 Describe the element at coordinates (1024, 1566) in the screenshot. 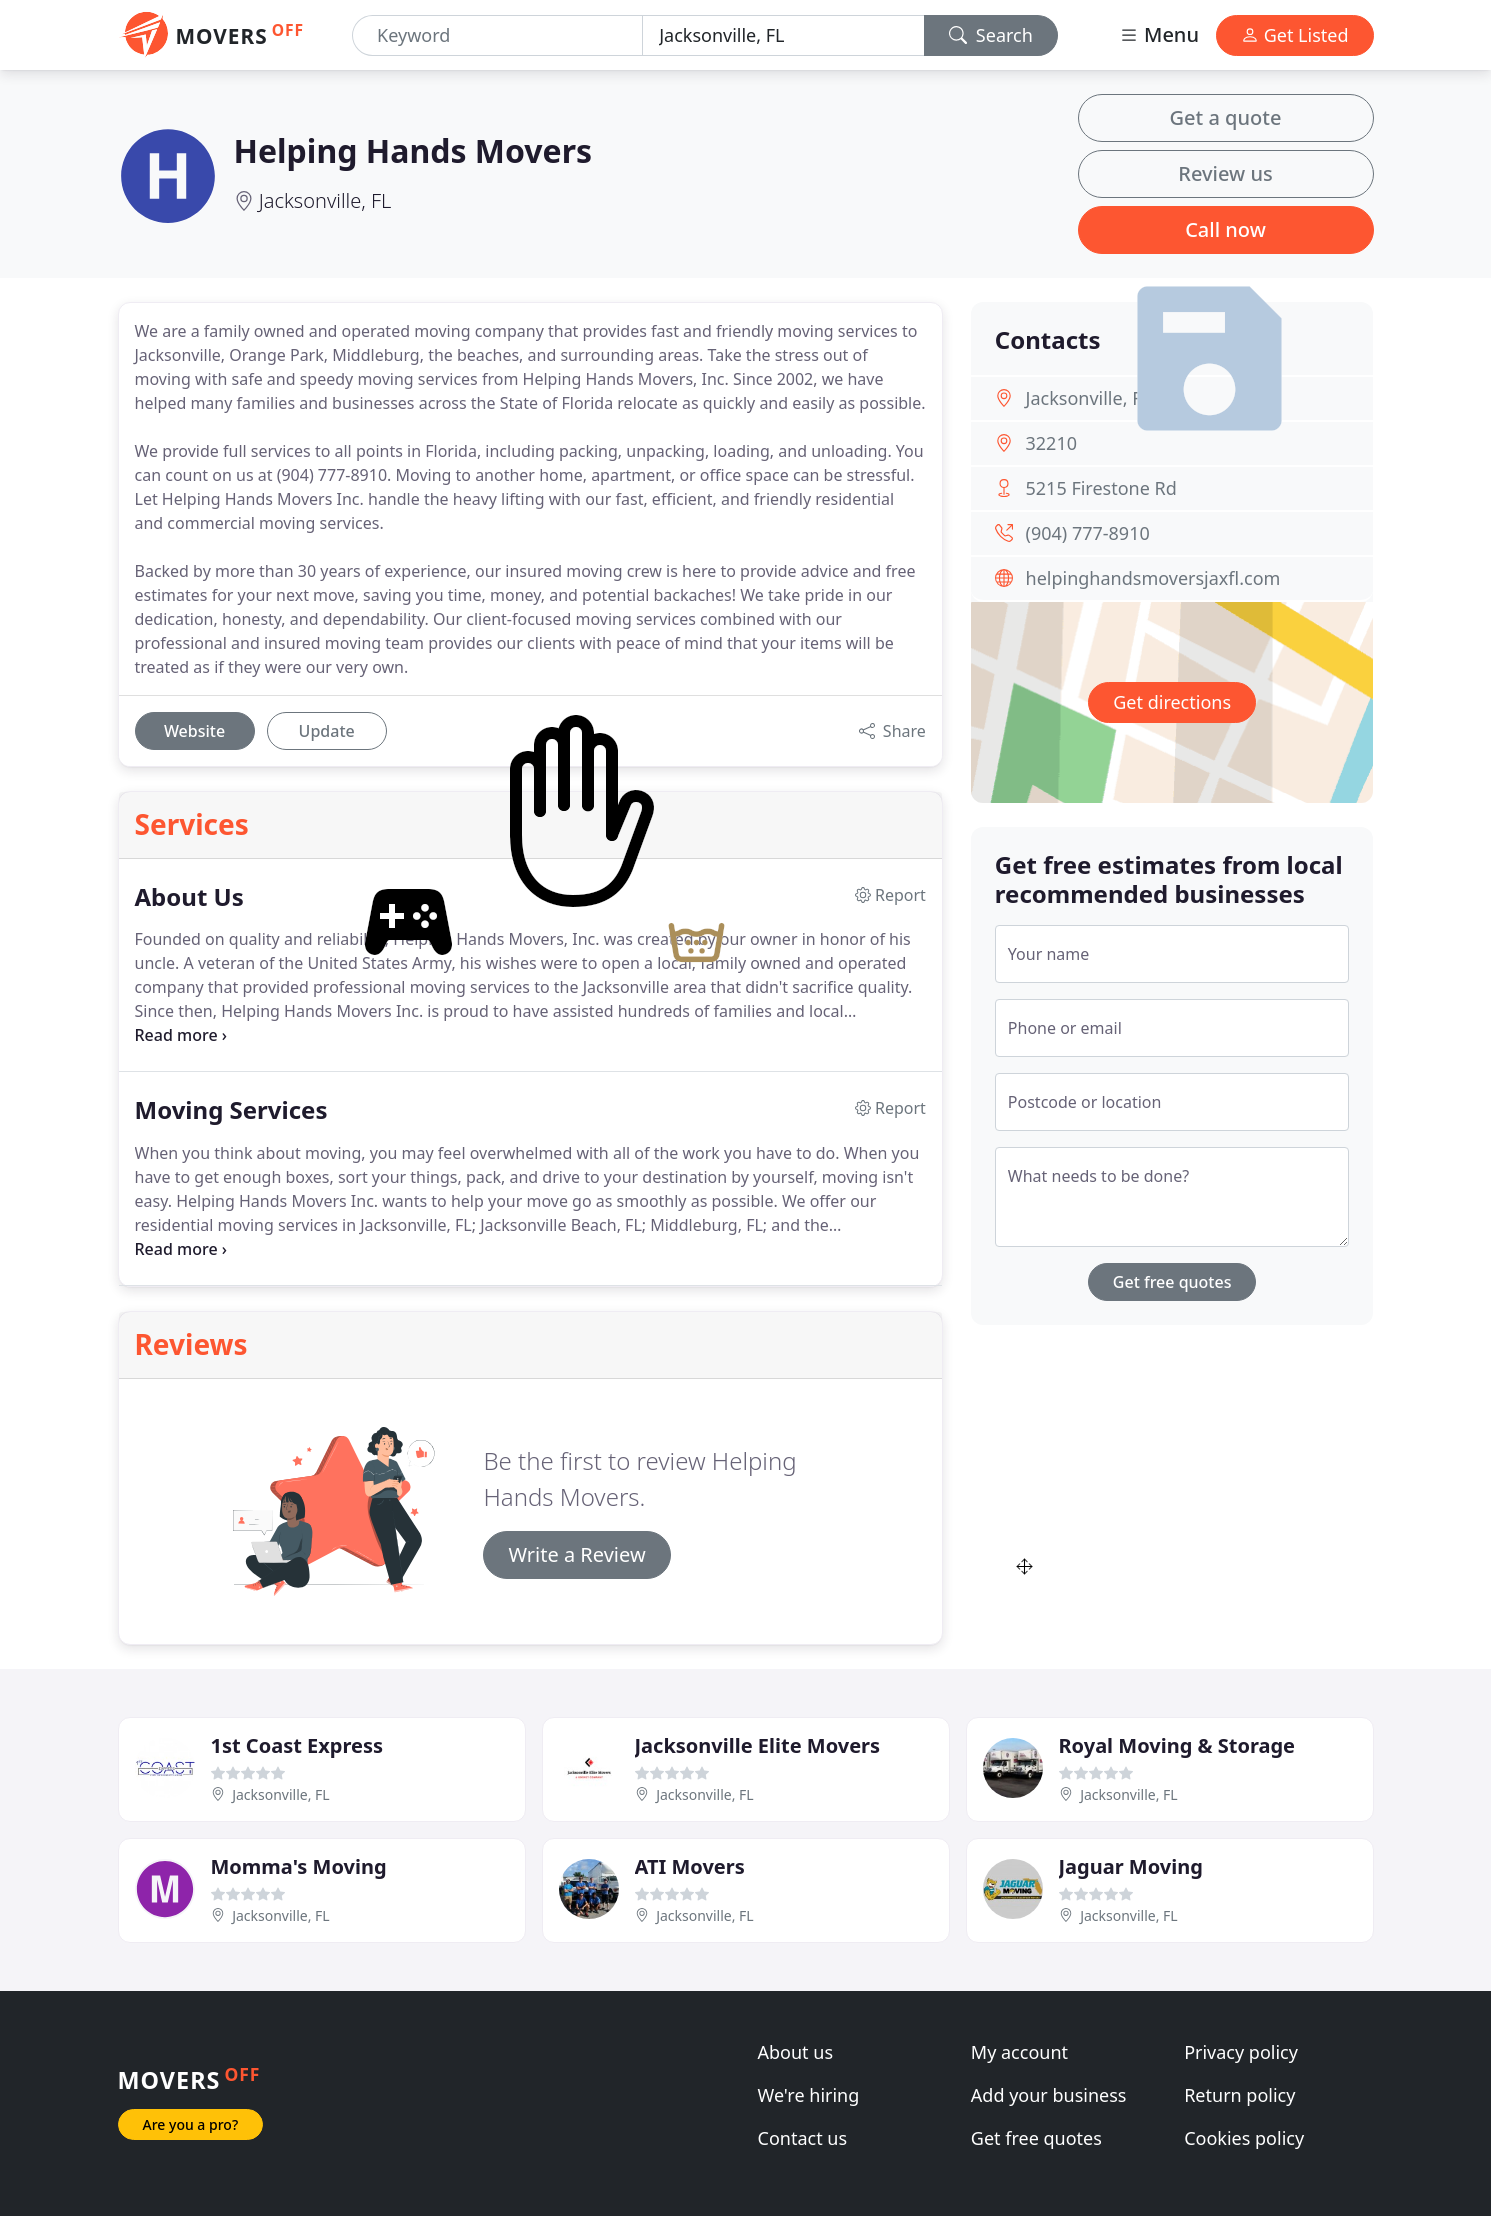

I see `move or reposition an element` at that location.